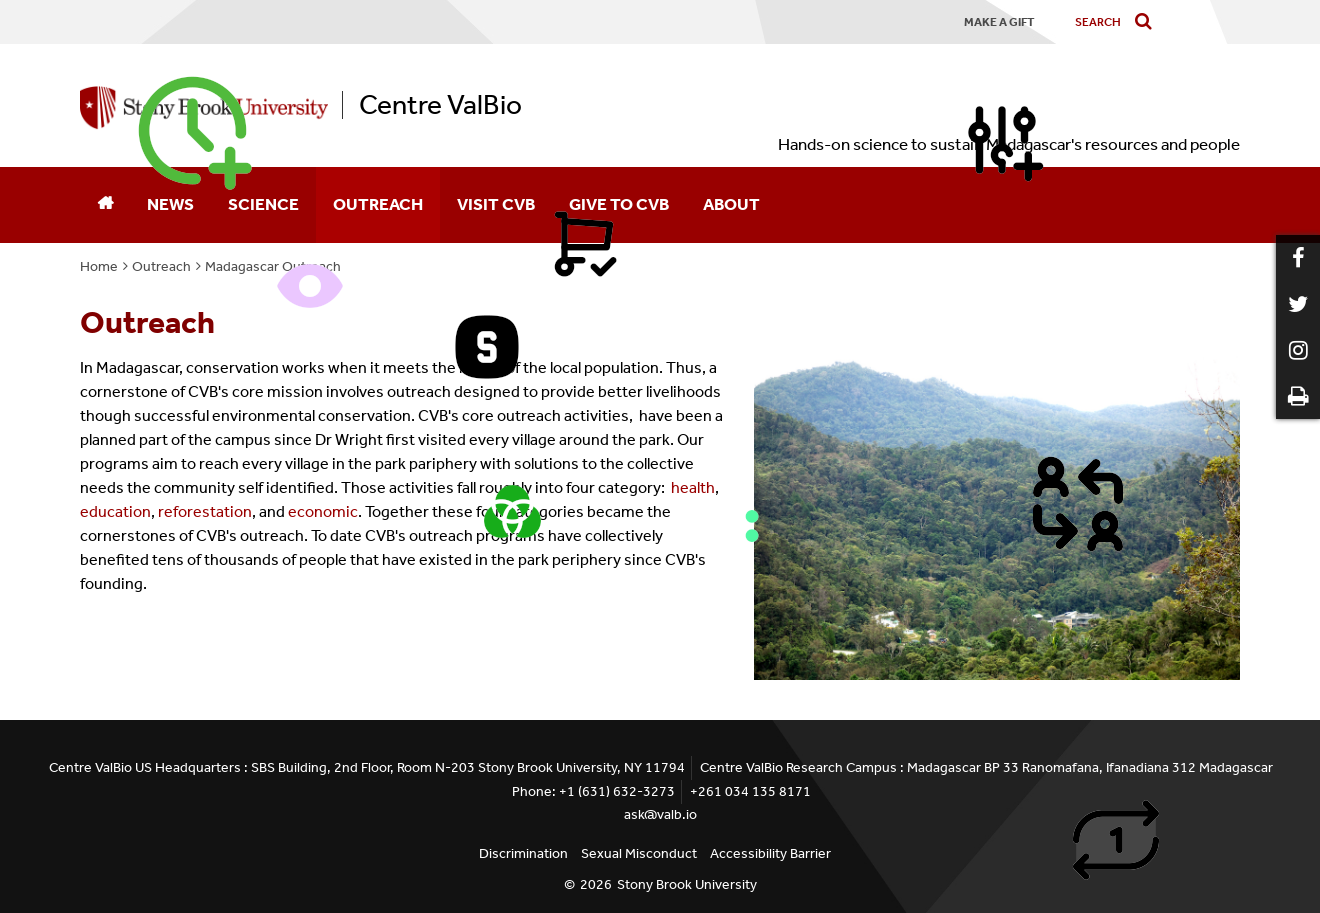 The image size is (1320, 913). What do you see at coordinates (1078, 504) in the screenshot?
I see `replace or swap a user account` at bounding box center [1078, 504].